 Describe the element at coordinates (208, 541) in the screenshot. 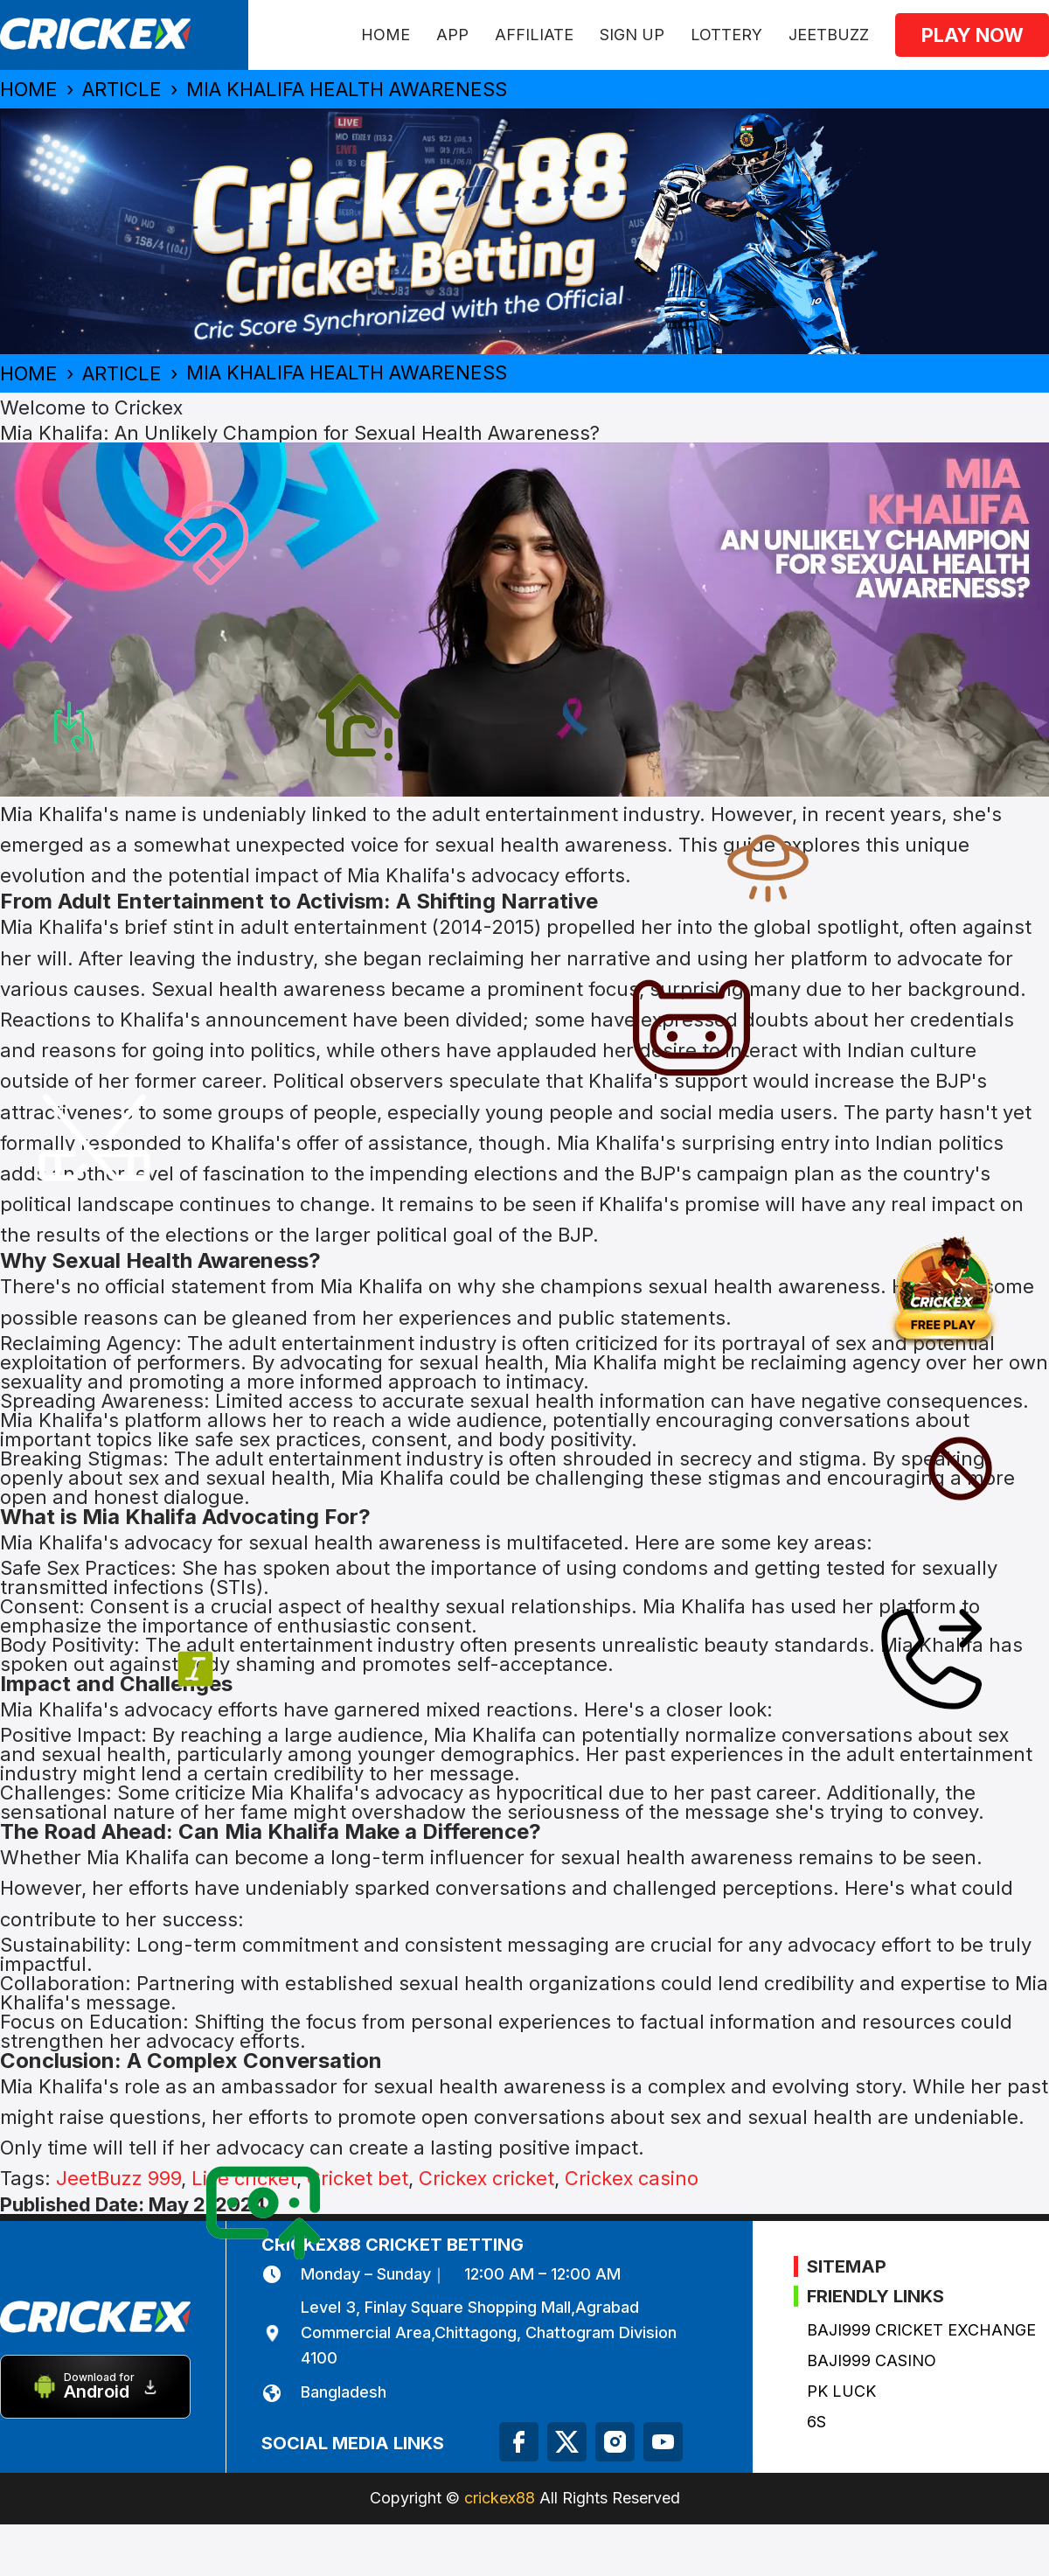

I see `activate magnetic snap or alignment tool` at that location.